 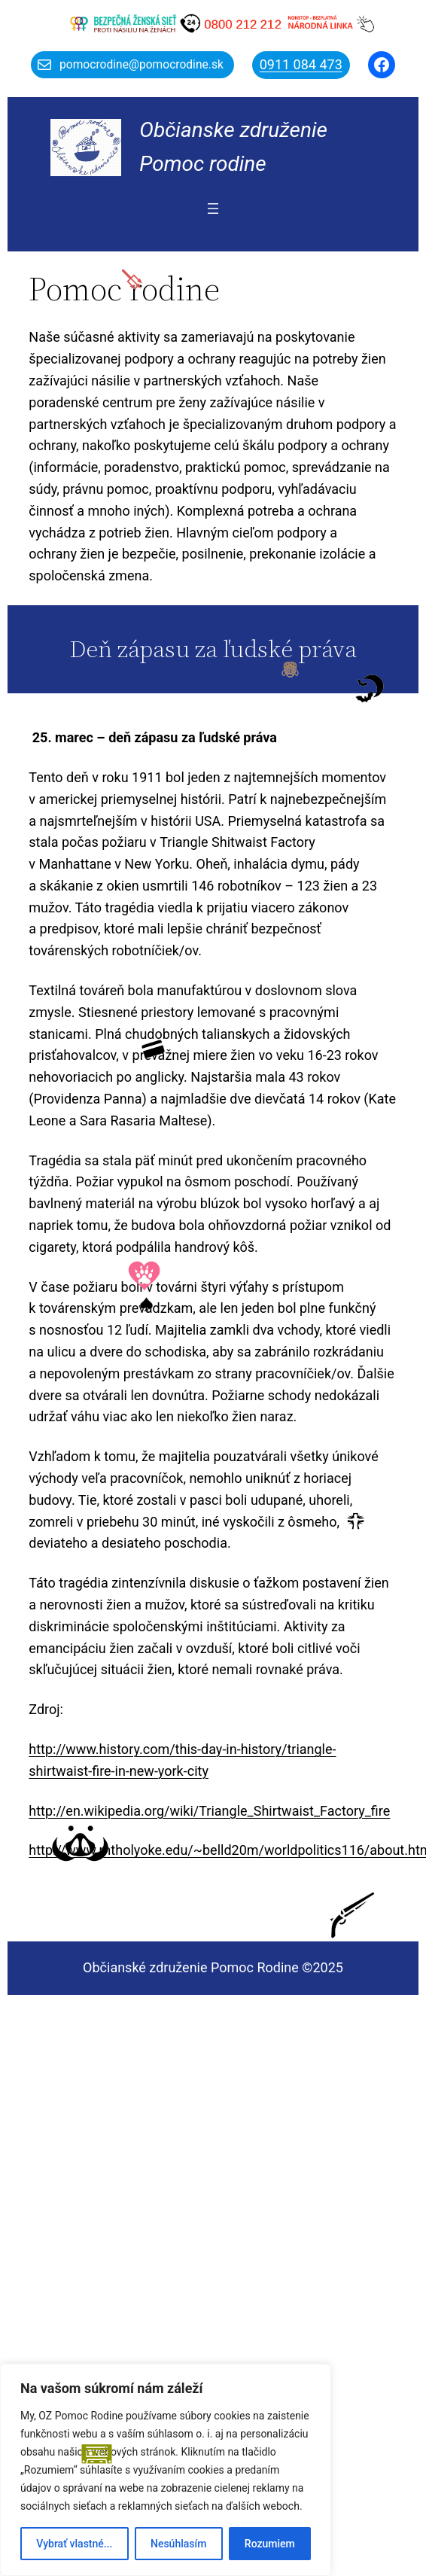 What do you see at coordinates (96, 2454) in the screenshot?
I see `access retro or vintage audio content` at bounding box center [96, 2454].